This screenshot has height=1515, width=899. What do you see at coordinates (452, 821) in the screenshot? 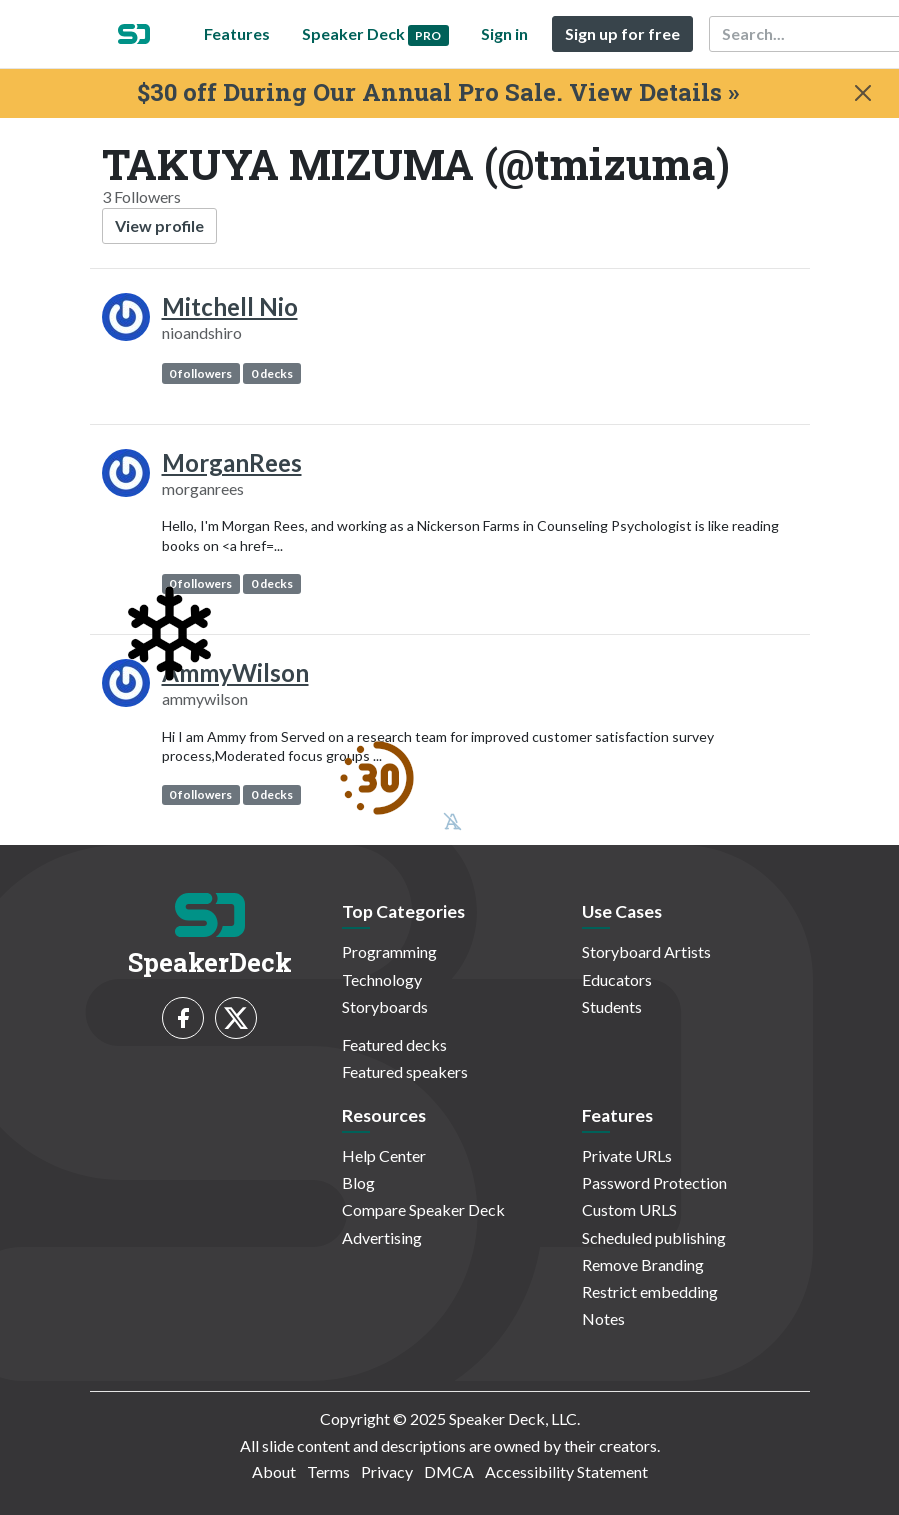
I see `disable text formatting options` at bounding box center [452, 821].